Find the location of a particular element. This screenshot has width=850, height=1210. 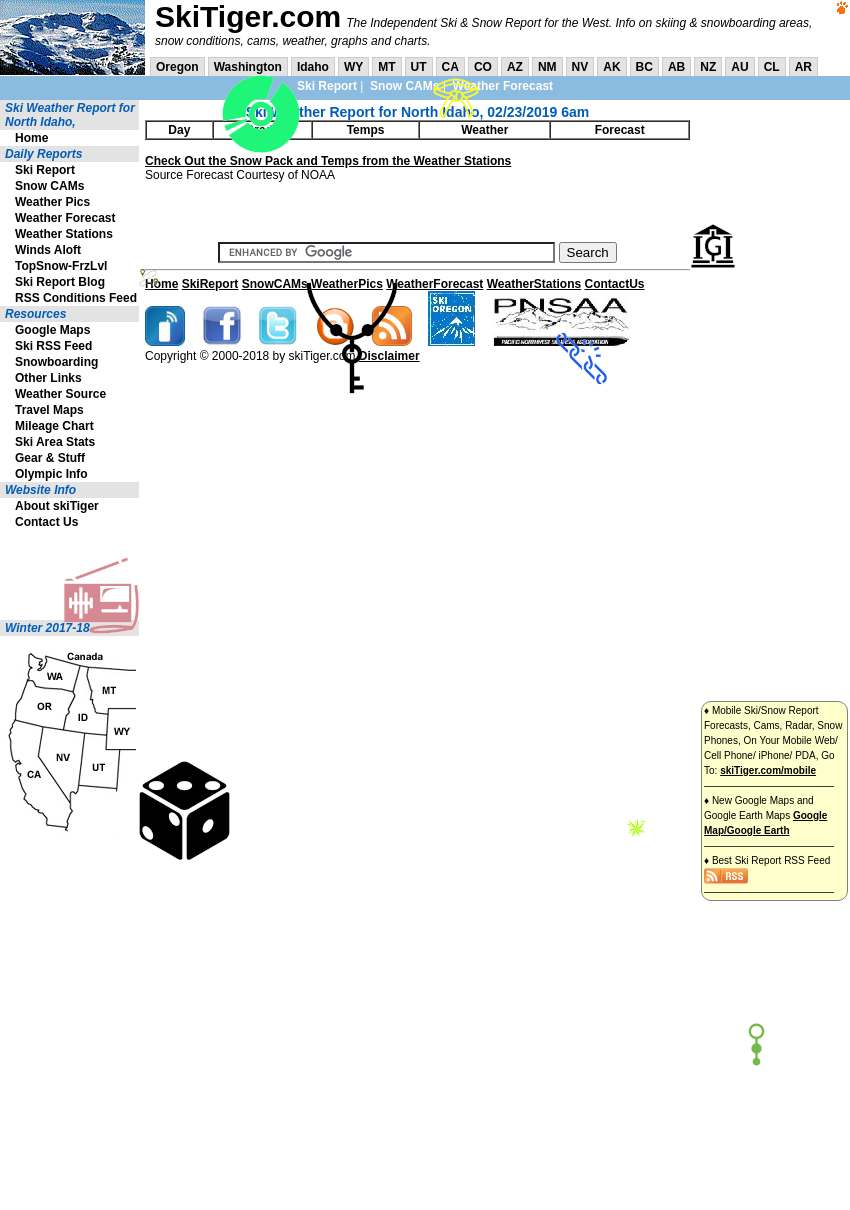

indicates martial arts or karate-related content is located at coordinates (456, 97).